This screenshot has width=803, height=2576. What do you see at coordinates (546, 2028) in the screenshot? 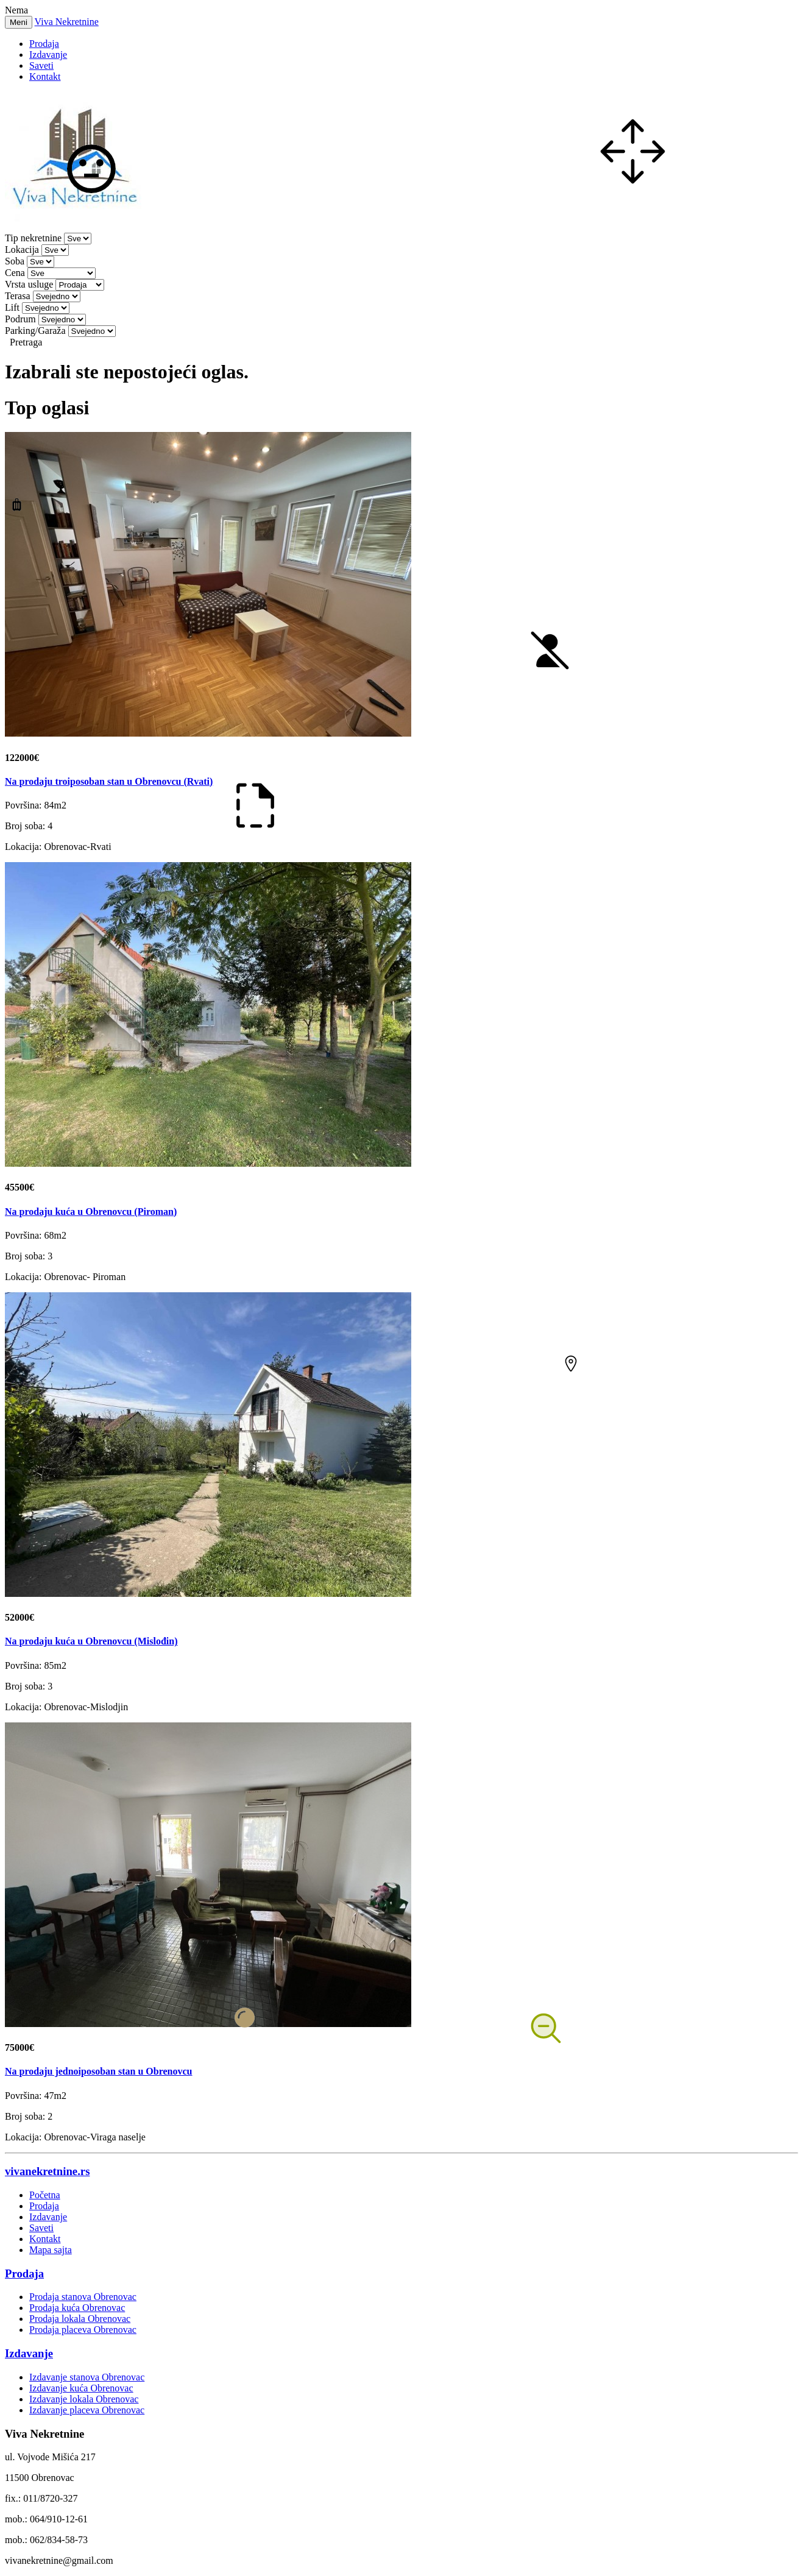
I see `zoom out of the current view` at bounding box center [546, 2028].